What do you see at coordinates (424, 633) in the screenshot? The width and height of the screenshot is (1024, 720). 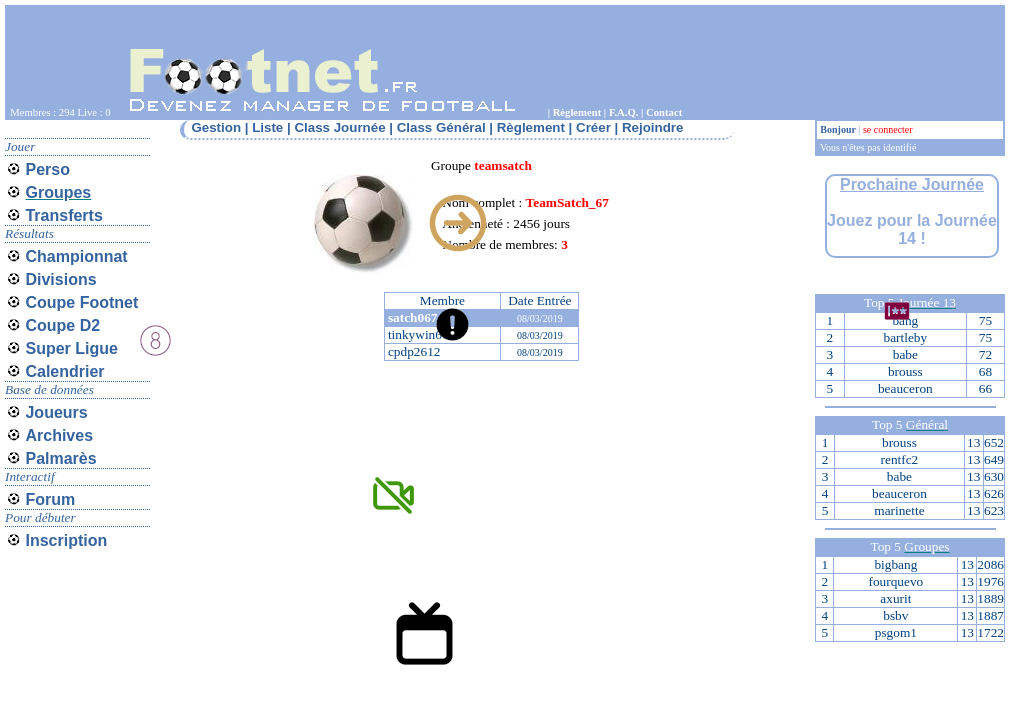 I see `access tv or video streaming` at bounding box center [424, 633].